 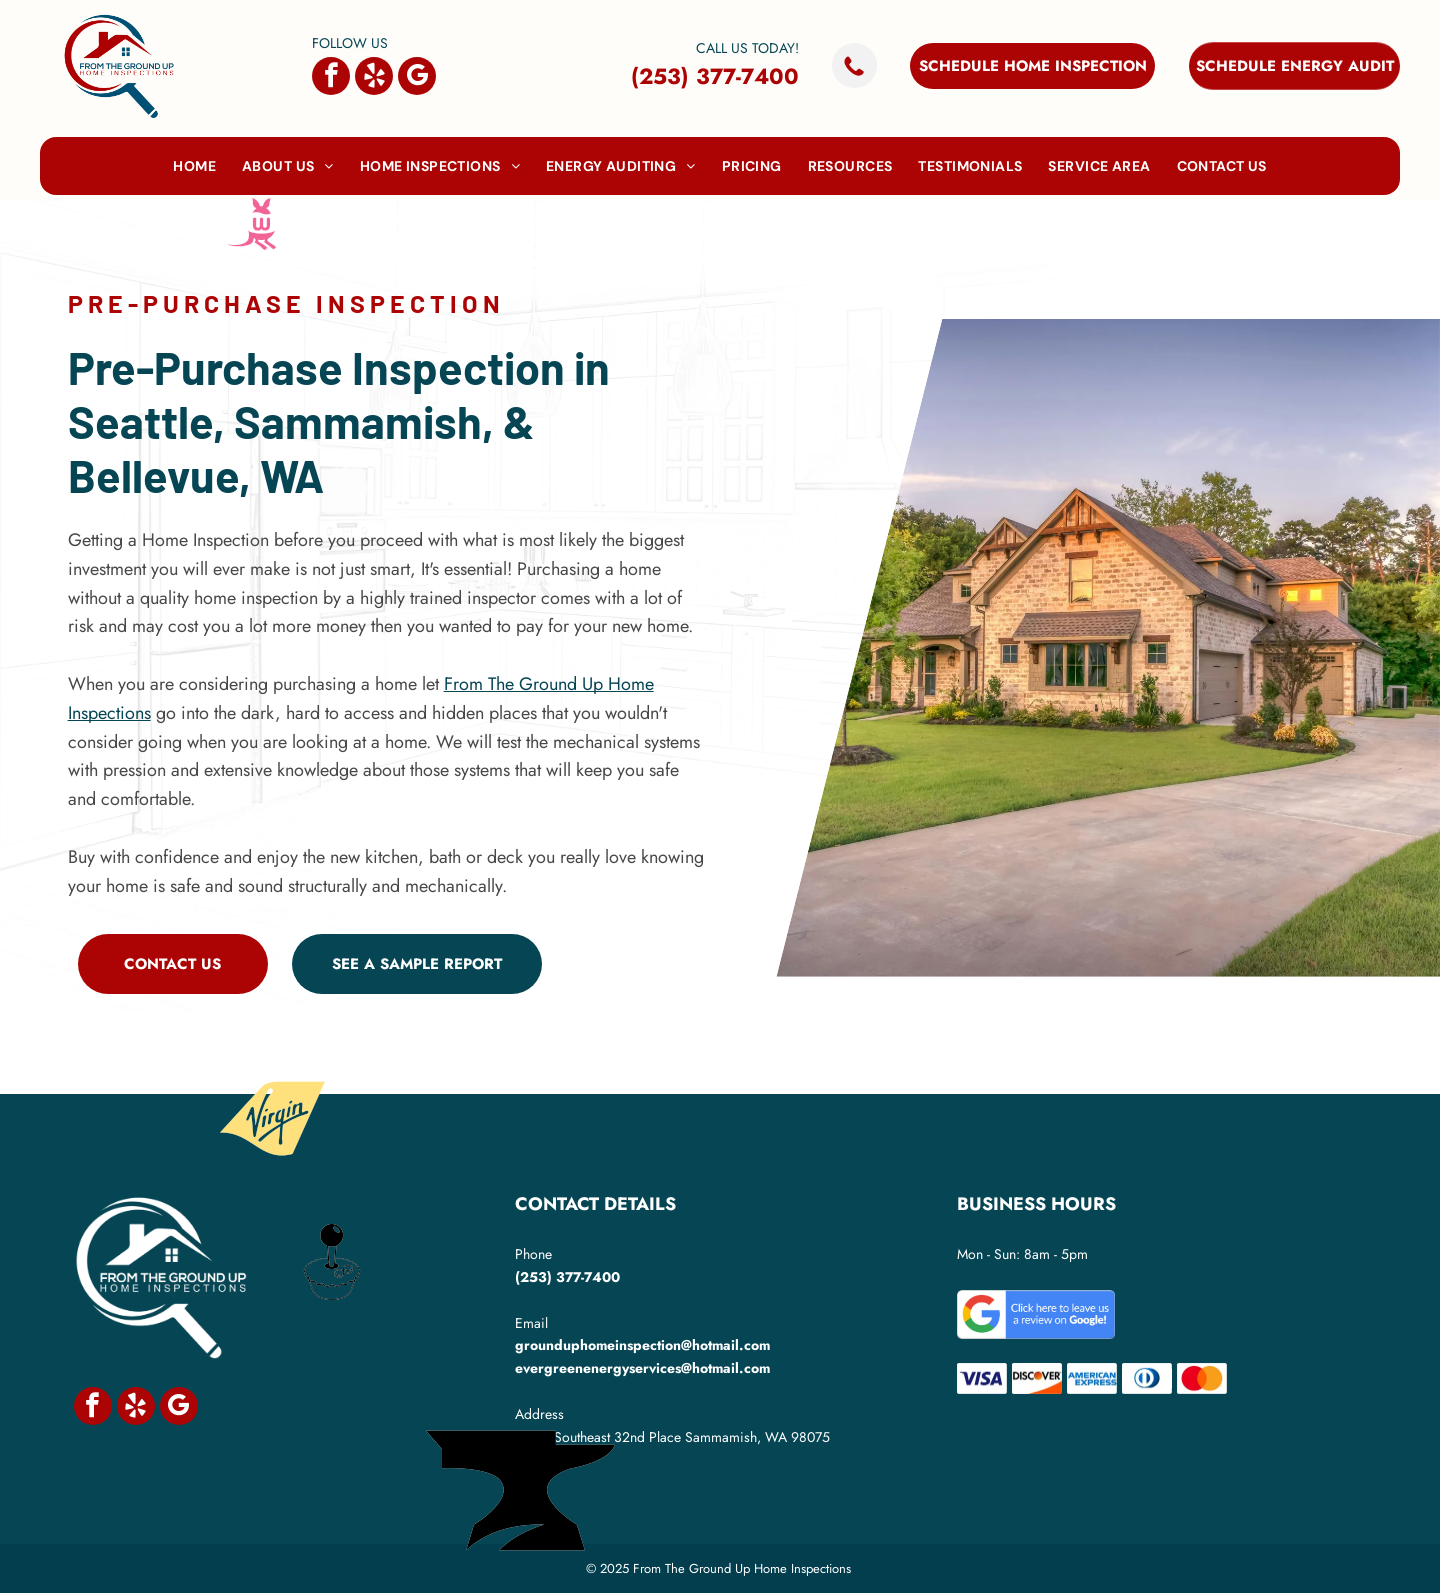 What do you see at coordinates (520, 1490) in the screenshot?
I see `visit curseforge for game mods and addons` at bounding box center [520, 1490].